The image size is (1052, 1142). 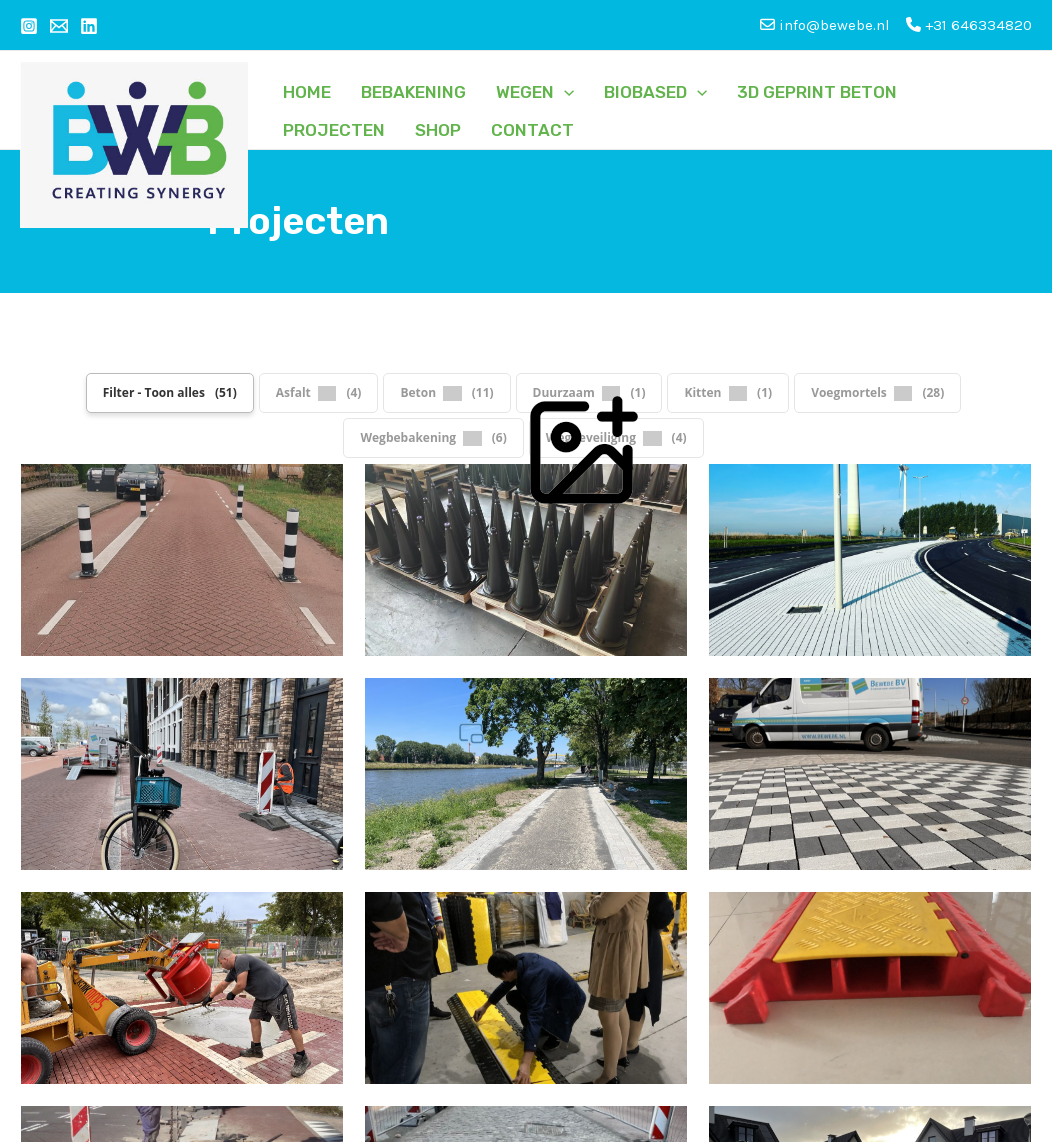 I want to click on add a new image or photo, so click(x=581, y=452).